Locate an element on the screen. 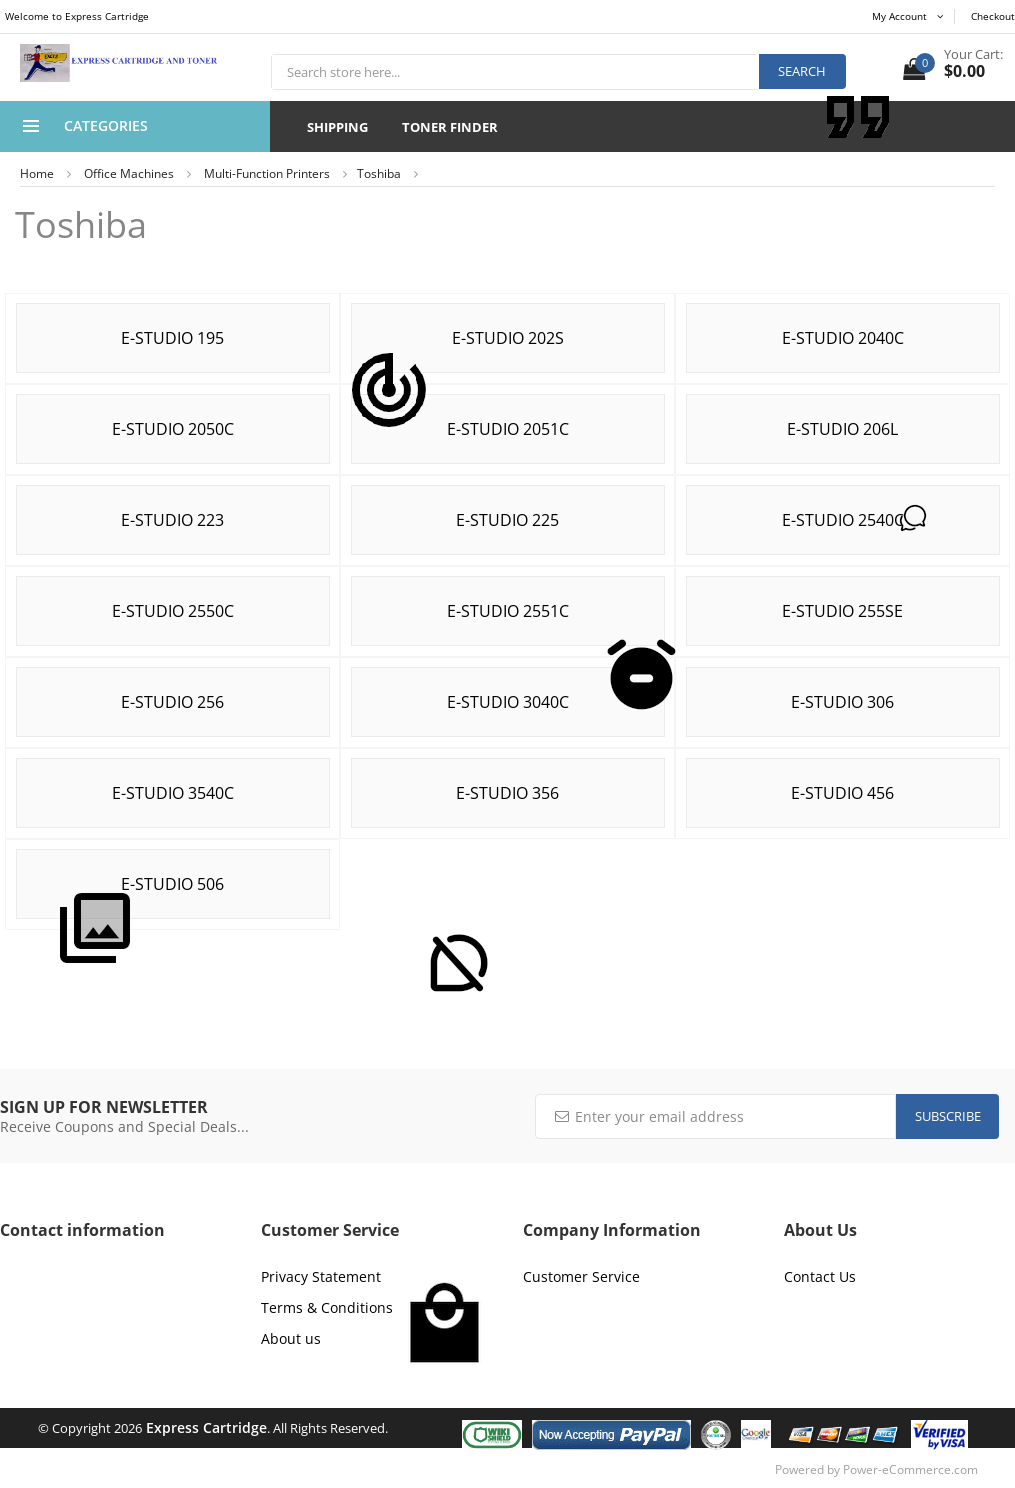  access your photo library is located at coordinates (95, 928).